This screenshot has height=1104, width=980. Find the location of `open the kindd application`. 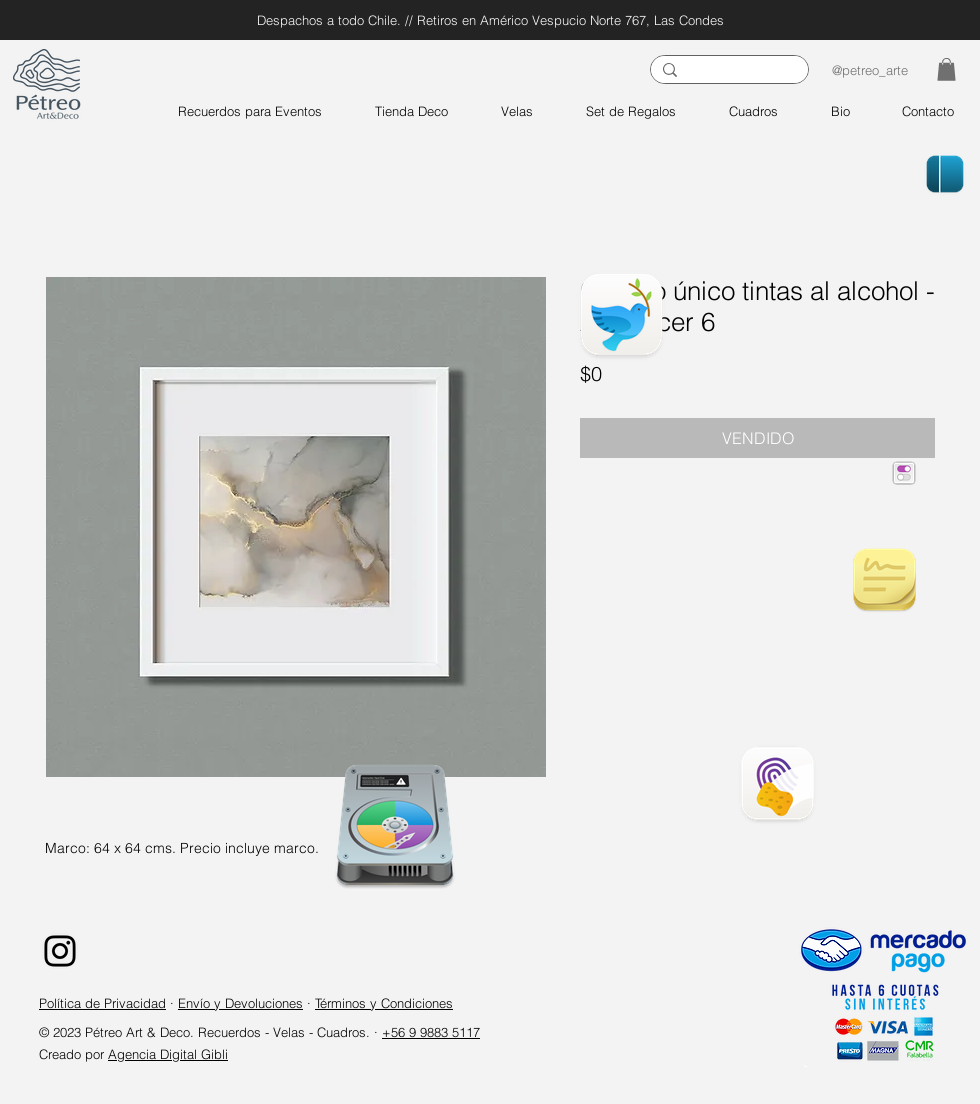

open the kindd application is located at coordinates (621, 314).